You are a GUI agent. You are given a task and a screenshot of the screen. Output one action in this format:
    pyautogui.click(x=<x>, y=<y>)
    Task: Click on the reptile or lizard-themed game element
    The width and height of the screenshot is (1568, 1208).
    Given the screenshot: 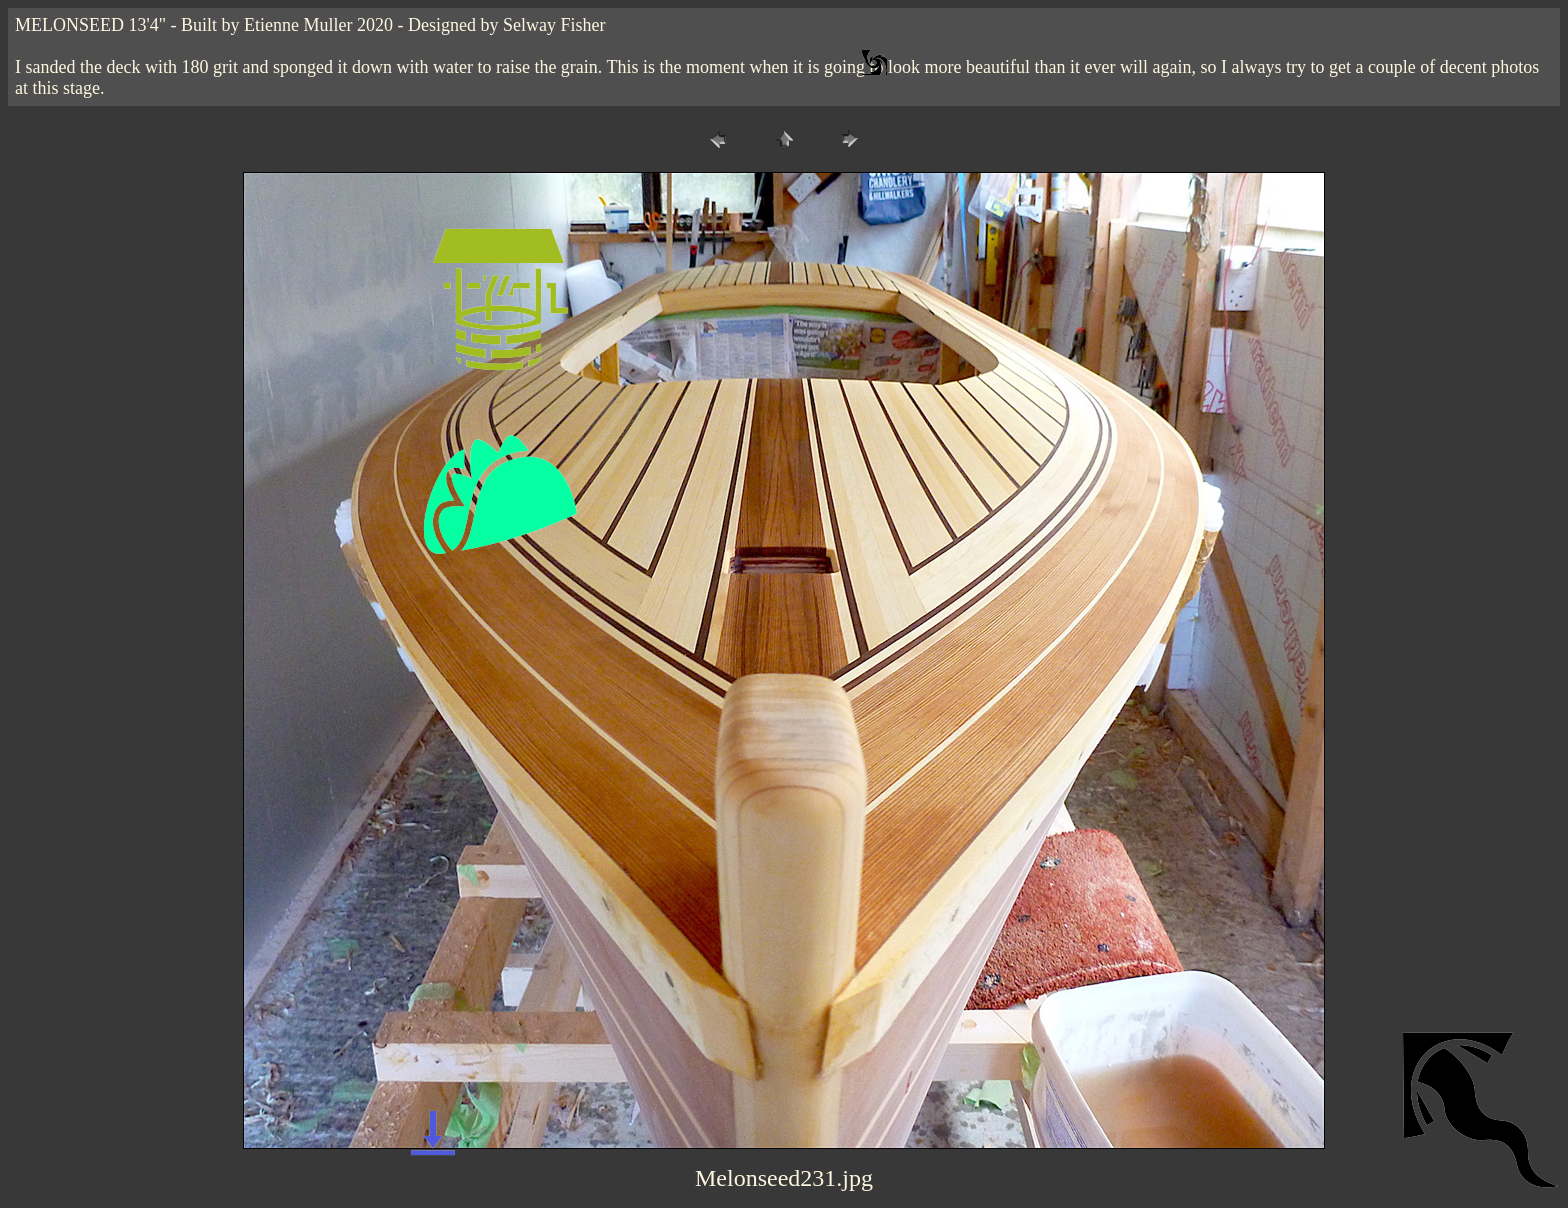 What is the action you would take?
    pyautogui.click(x=1480, y=1108)
    